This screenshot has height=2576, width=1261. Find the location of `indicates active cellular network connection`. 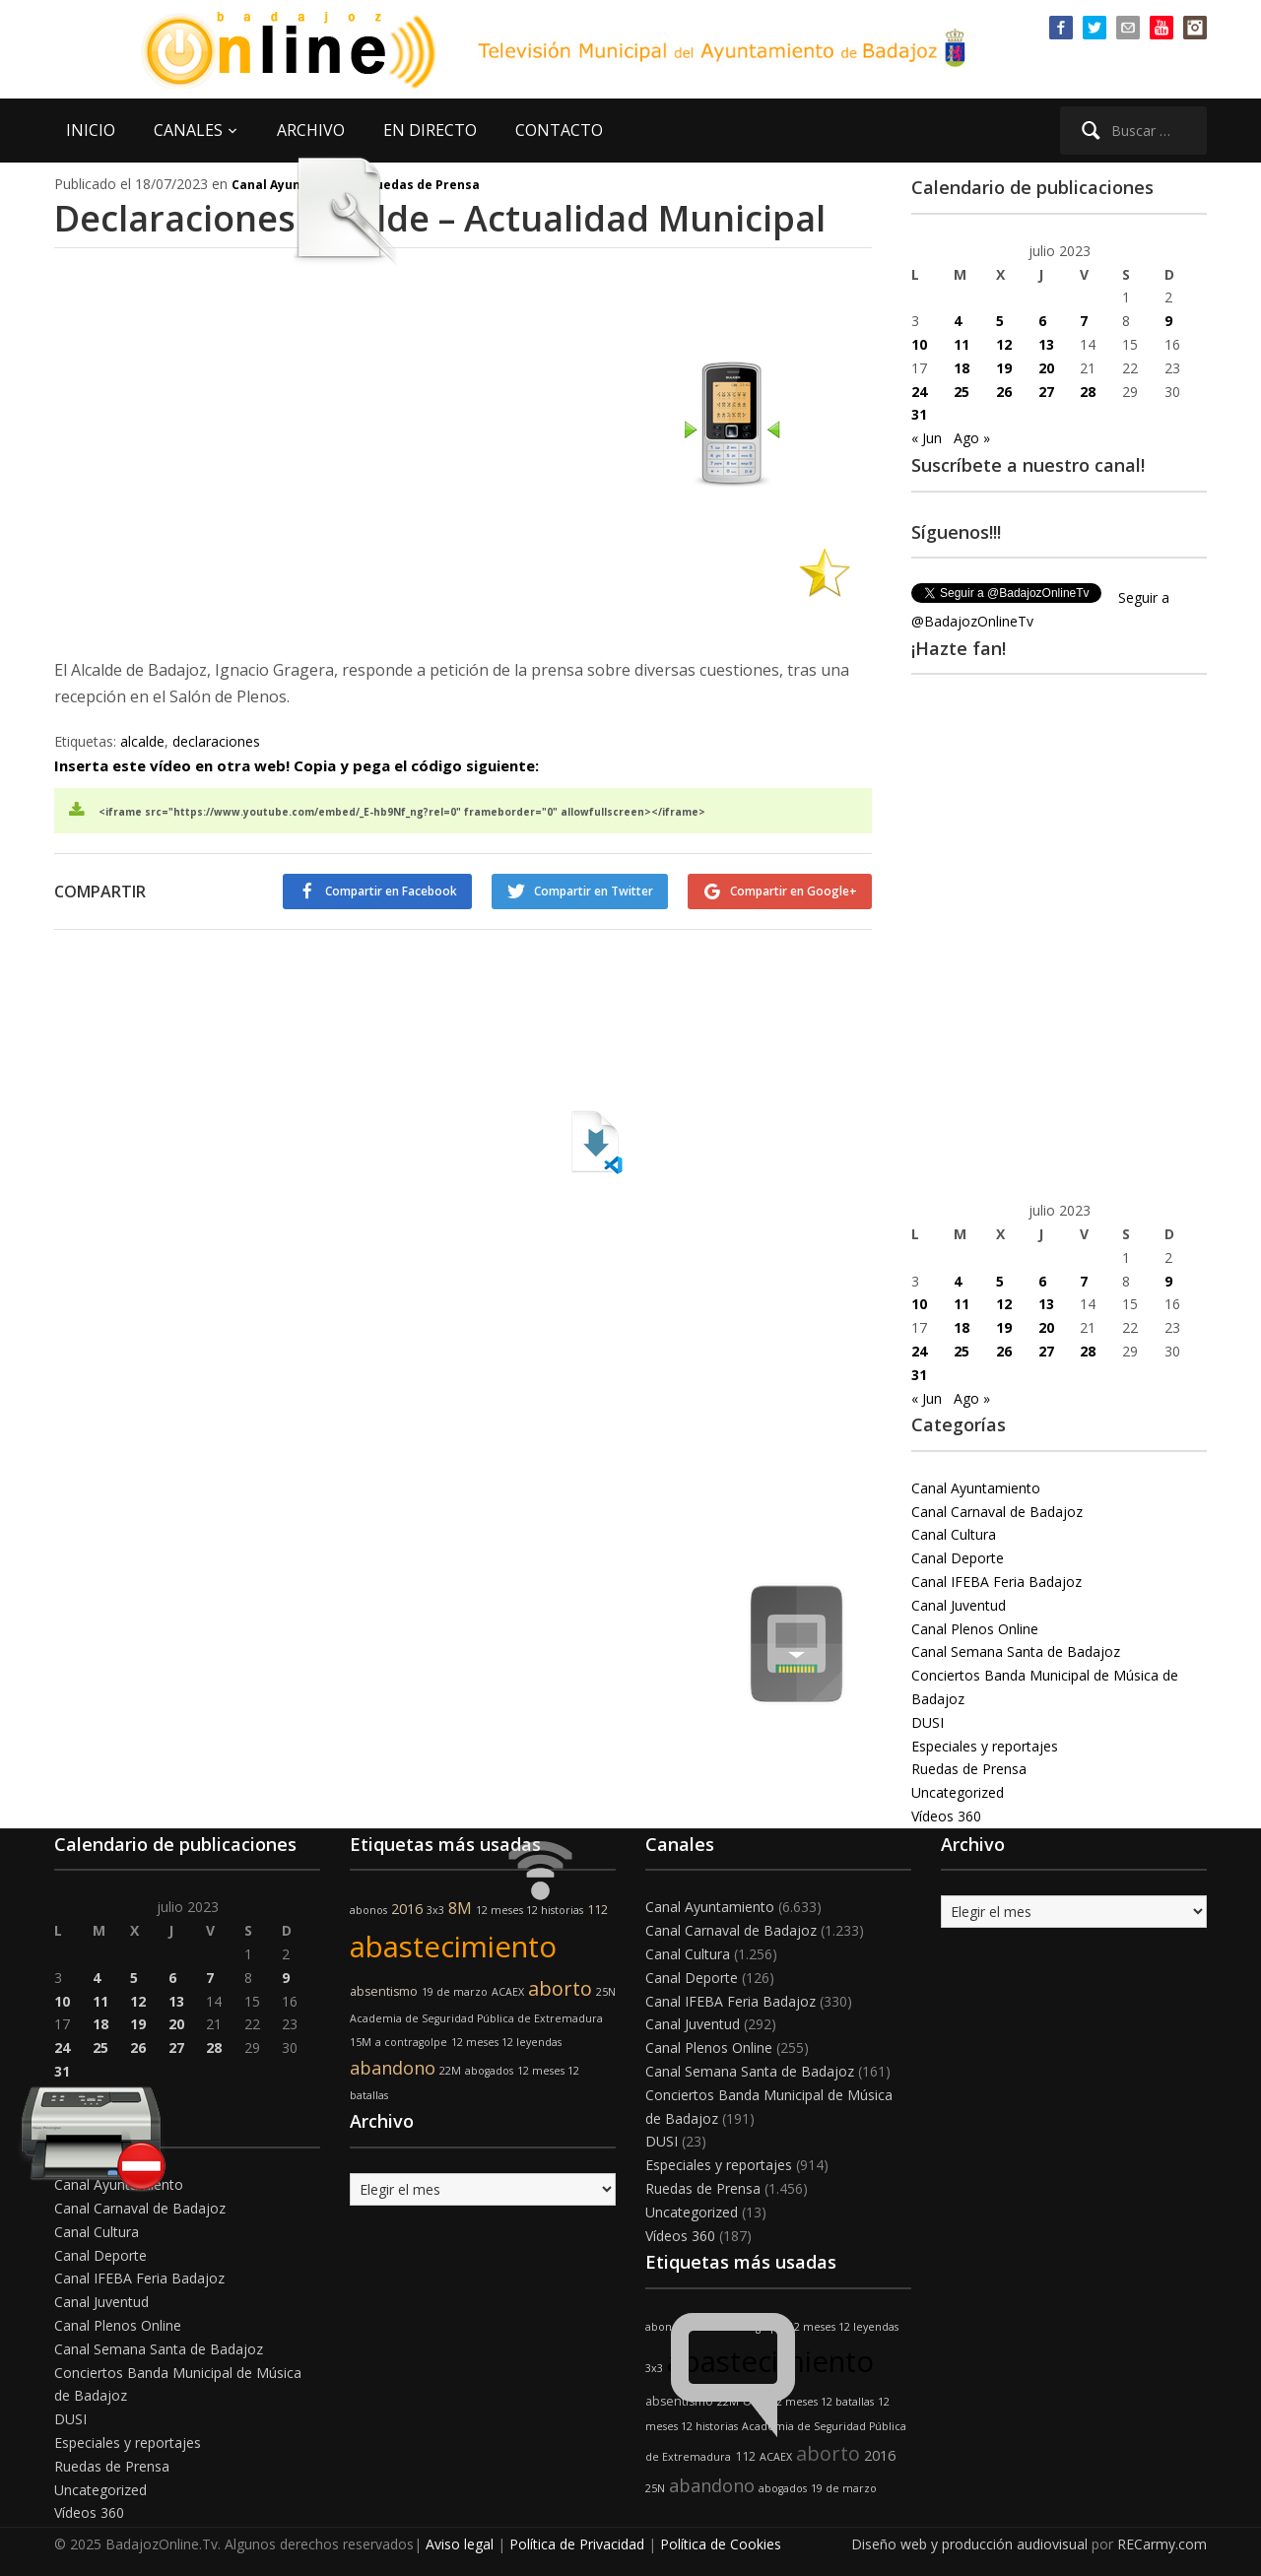

indicates active cellular network connection is located at coordinates (733, 425).